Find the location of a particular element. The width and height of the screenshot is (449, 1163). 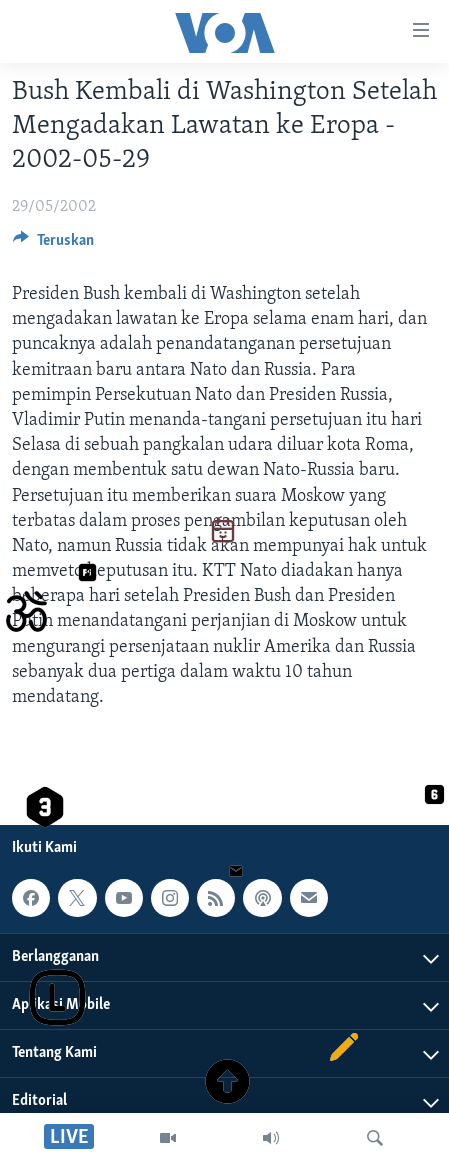

indicates an item or category labeled "L" is located at coordinates (57, 997).